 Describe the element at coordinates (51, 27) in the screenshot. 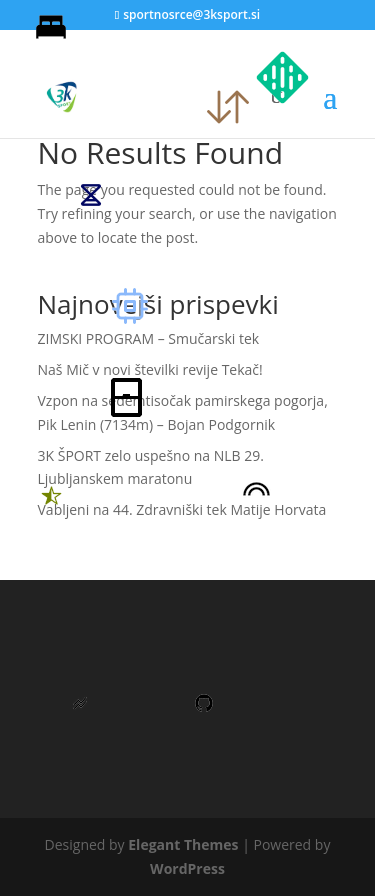

I see `book a room or accommodation` at that location.